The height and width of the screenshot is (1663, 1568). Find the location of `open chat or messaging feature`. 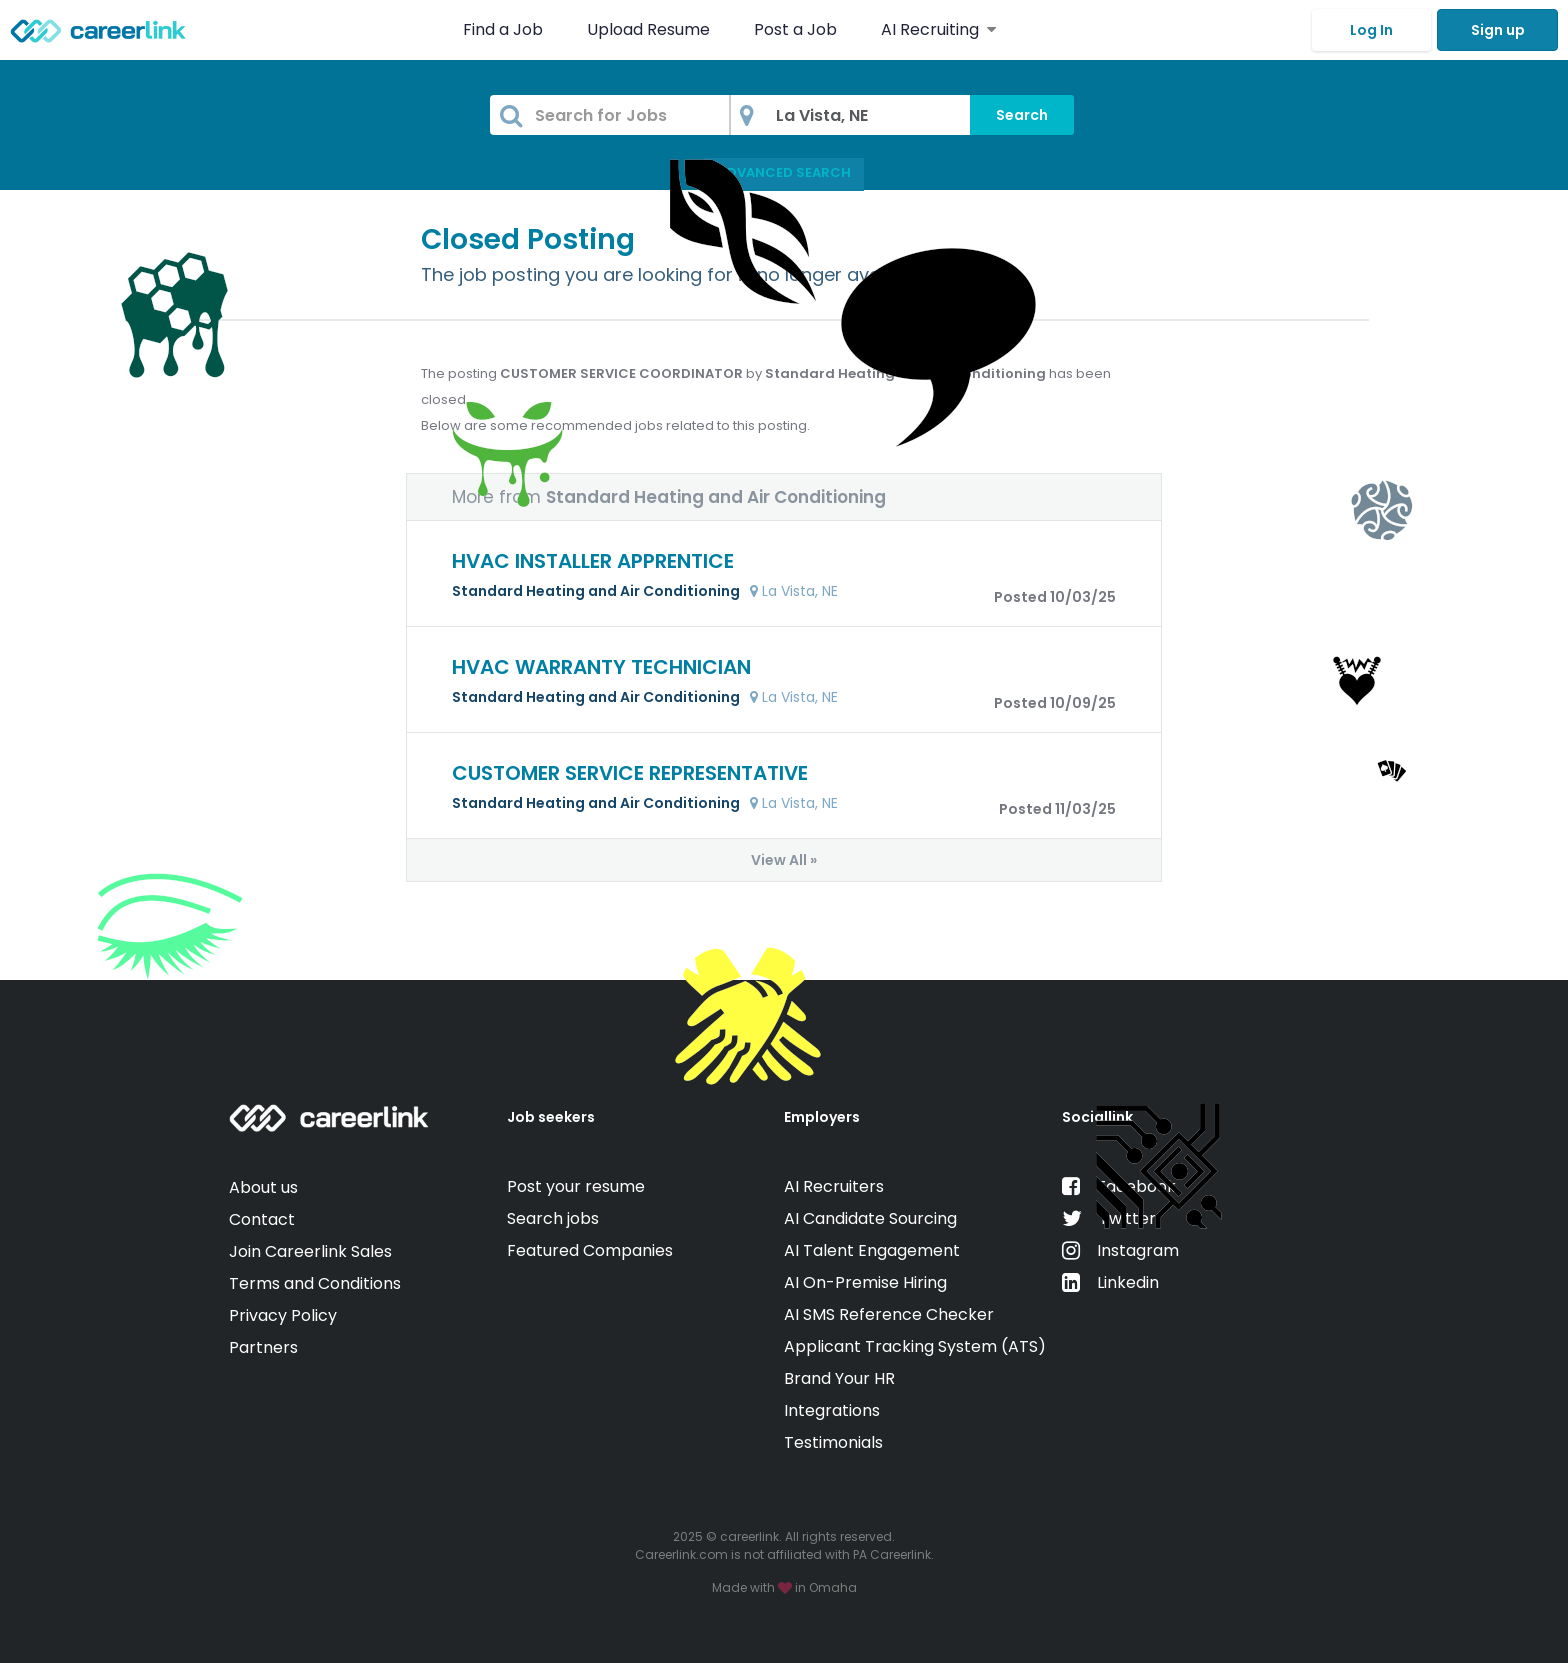

open chat or messaging feature is located at coordinates (938, 347).